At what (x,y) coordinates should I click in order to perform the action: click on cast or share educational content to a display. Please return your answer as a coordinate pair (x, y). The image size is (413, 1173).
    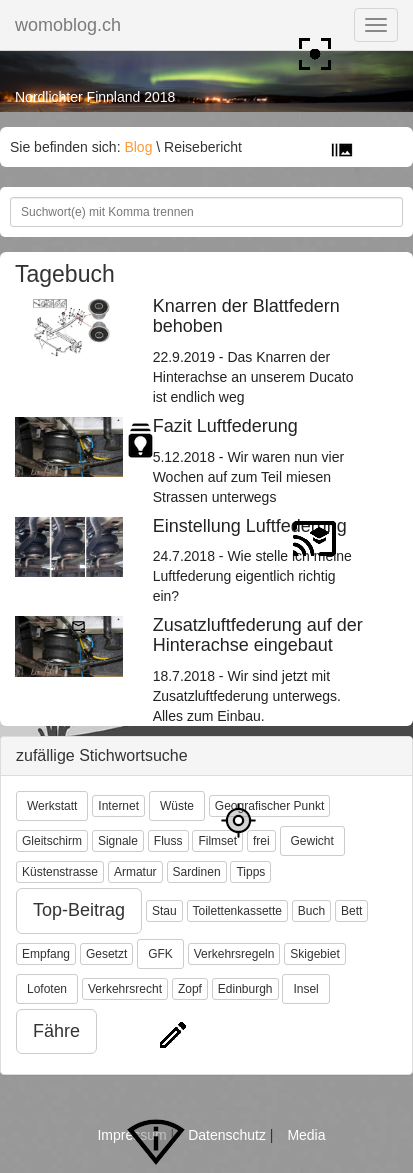
    Looking at the image, I should click on (314, 538).